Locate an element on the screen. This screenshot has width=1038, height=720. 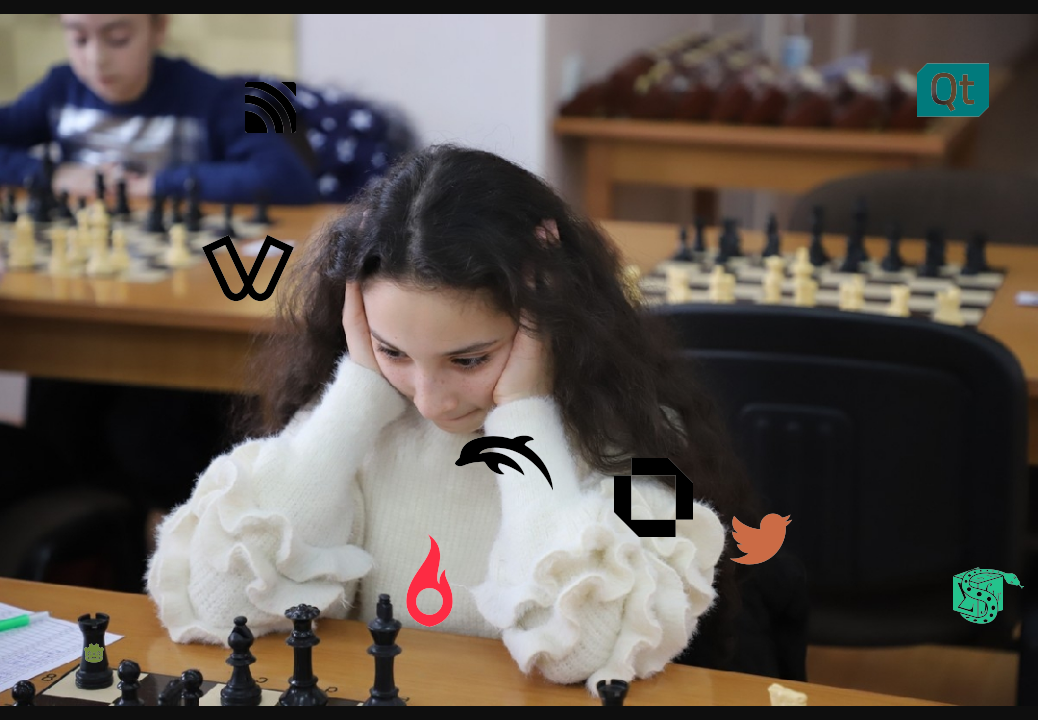
open OPNsense firewall dashboard is located at coordinates (653, 497).